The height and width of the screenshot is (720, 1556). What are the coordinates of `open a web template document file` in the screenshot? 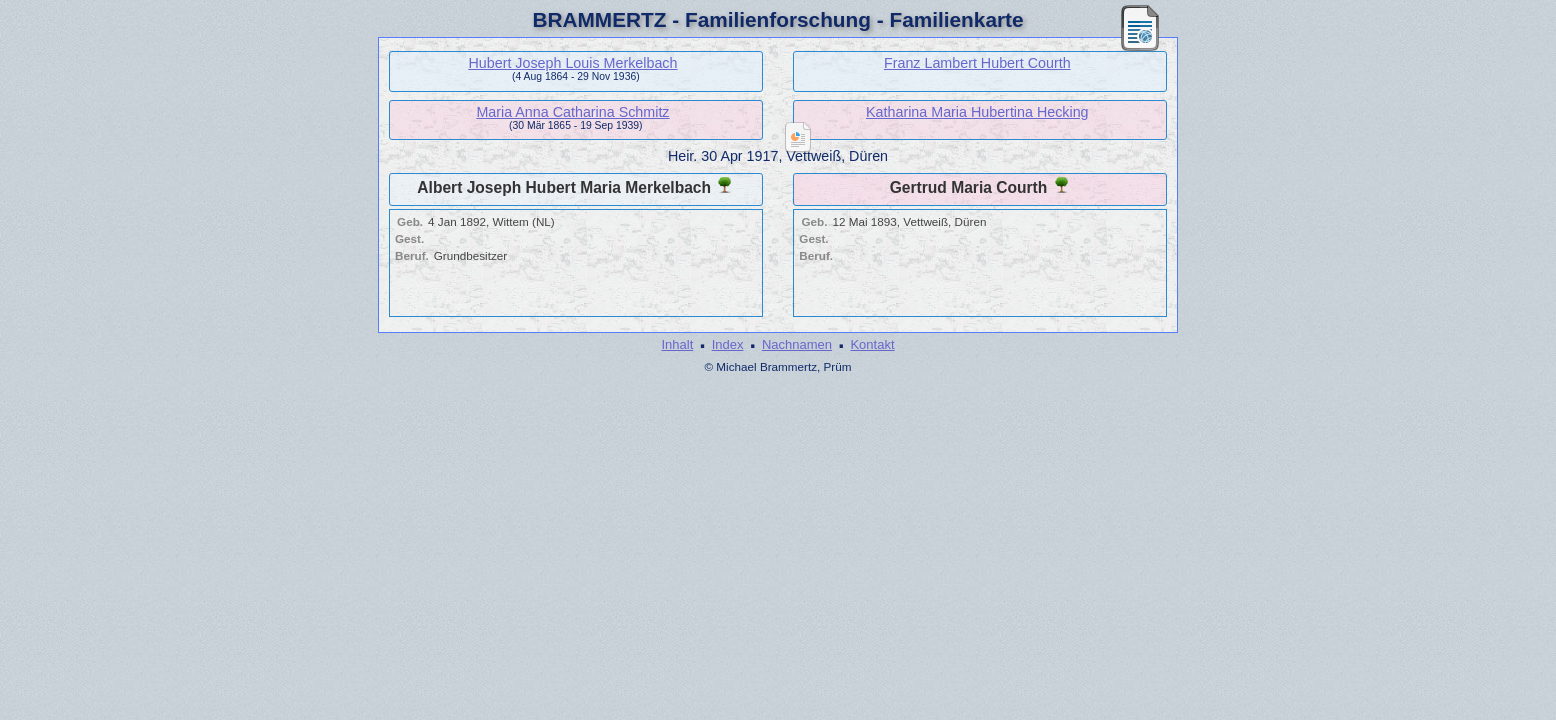 It's located at (1140, 28).